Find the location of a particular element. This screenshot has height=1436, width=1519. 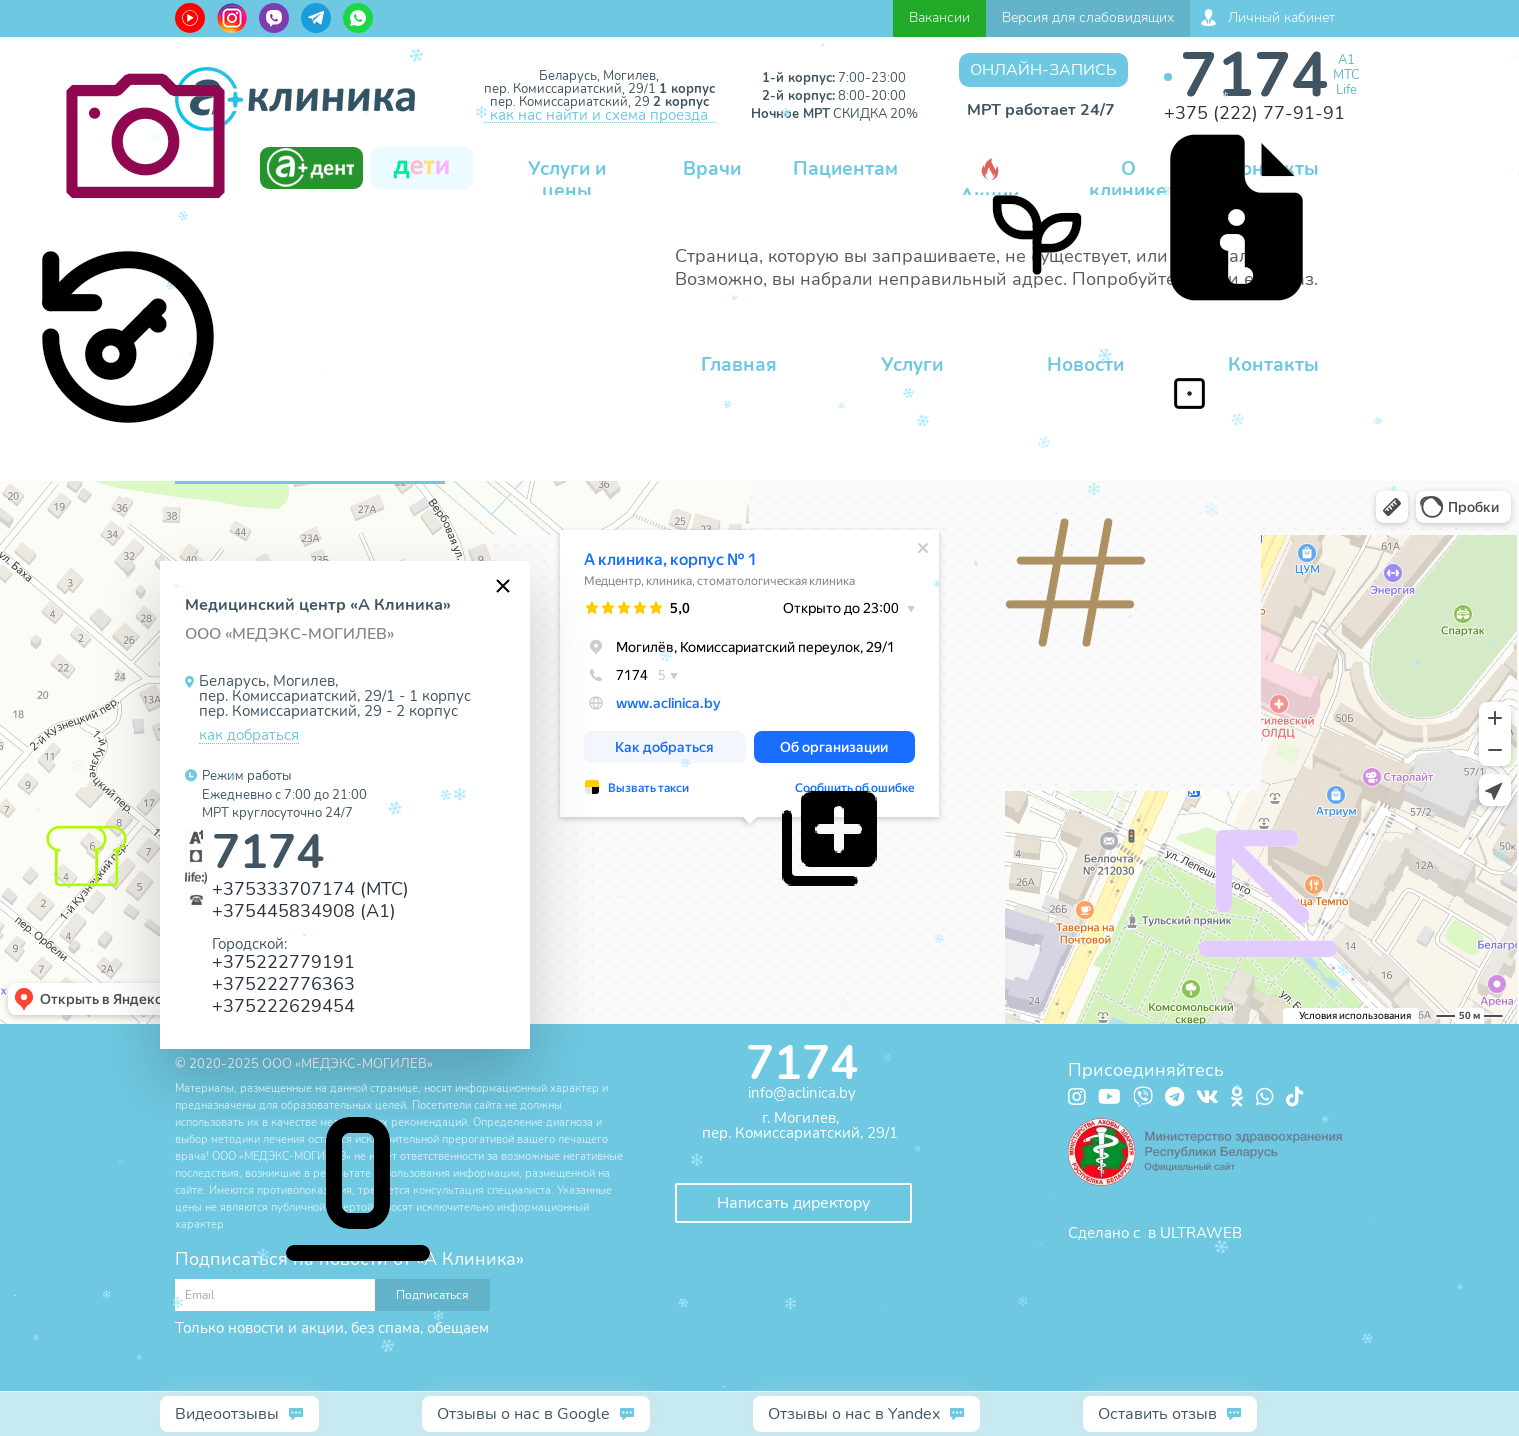

rotate or reset encryption key is located at coordinates (128, 337).